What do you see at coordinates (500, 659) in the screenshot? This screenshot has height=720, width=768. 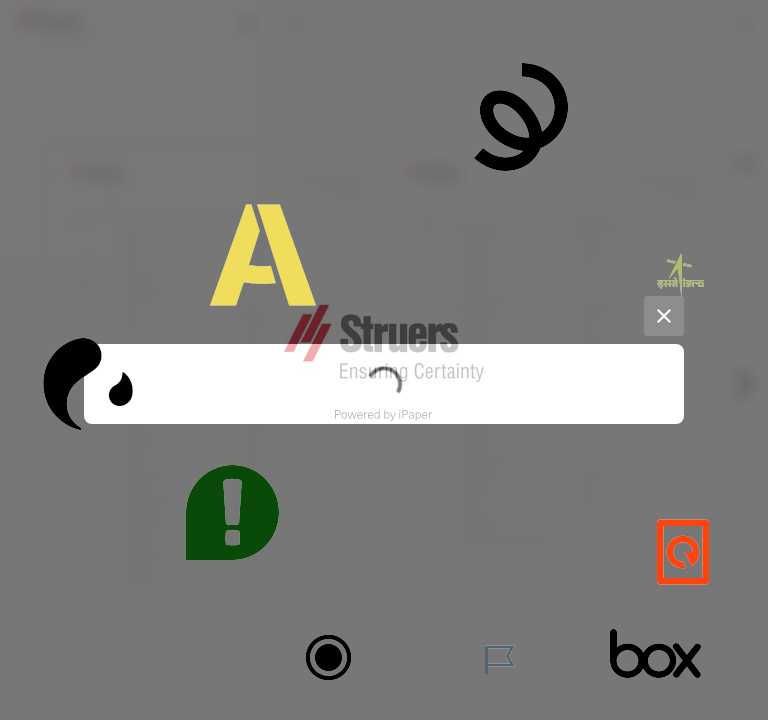 I see `flag or bookmark an item` at bounding box center [500, 659].